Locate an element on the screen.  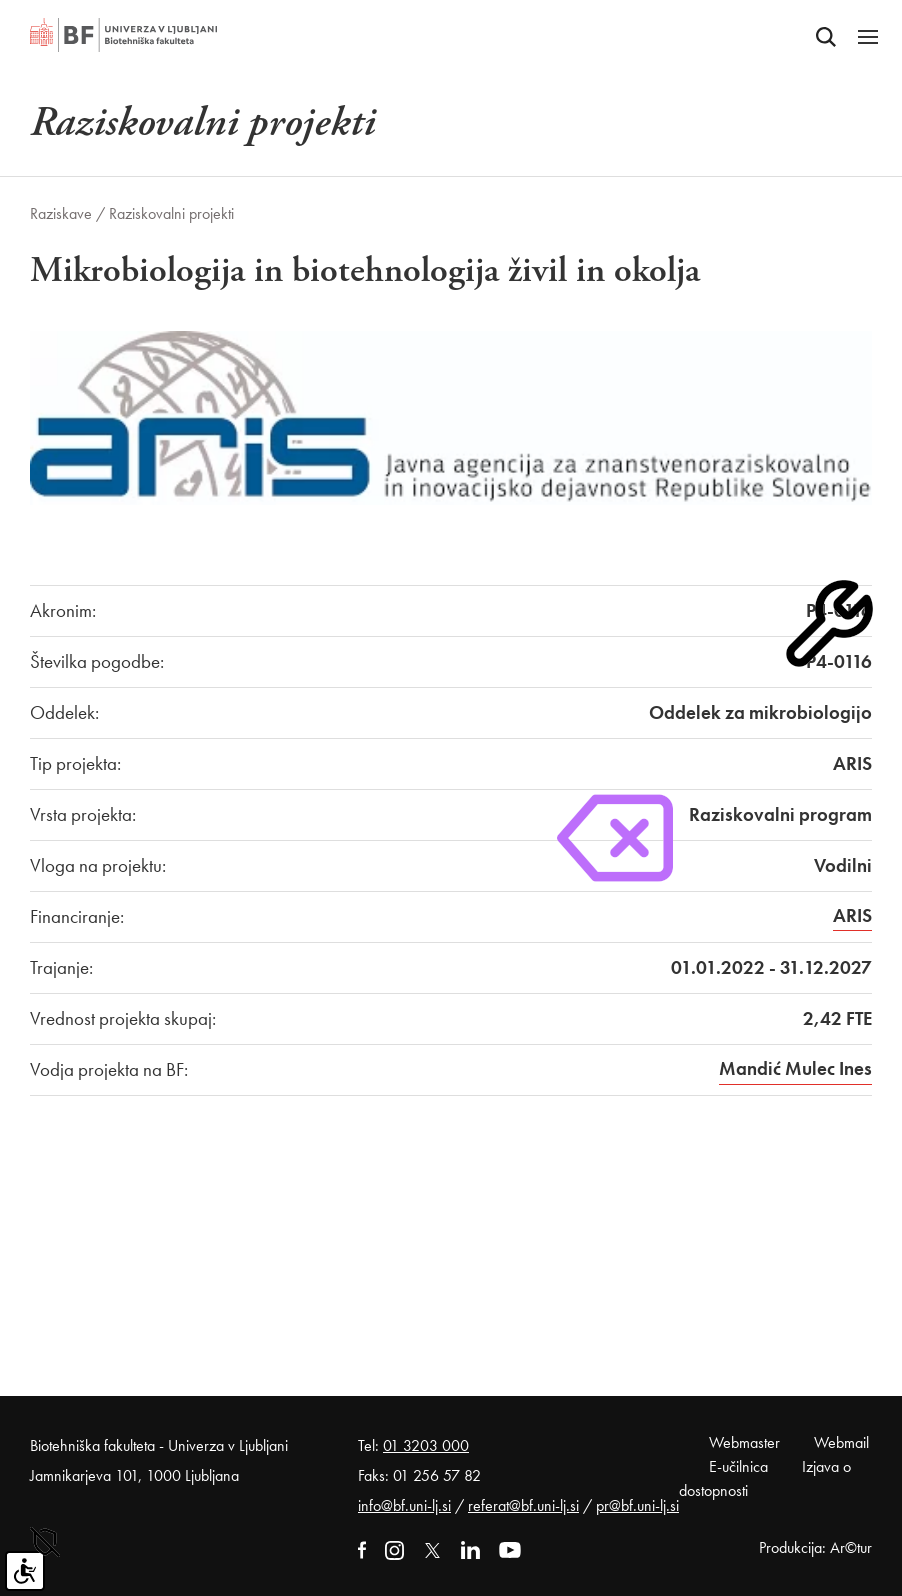
security or protection is disabled is located at coordinates (45, 1542).